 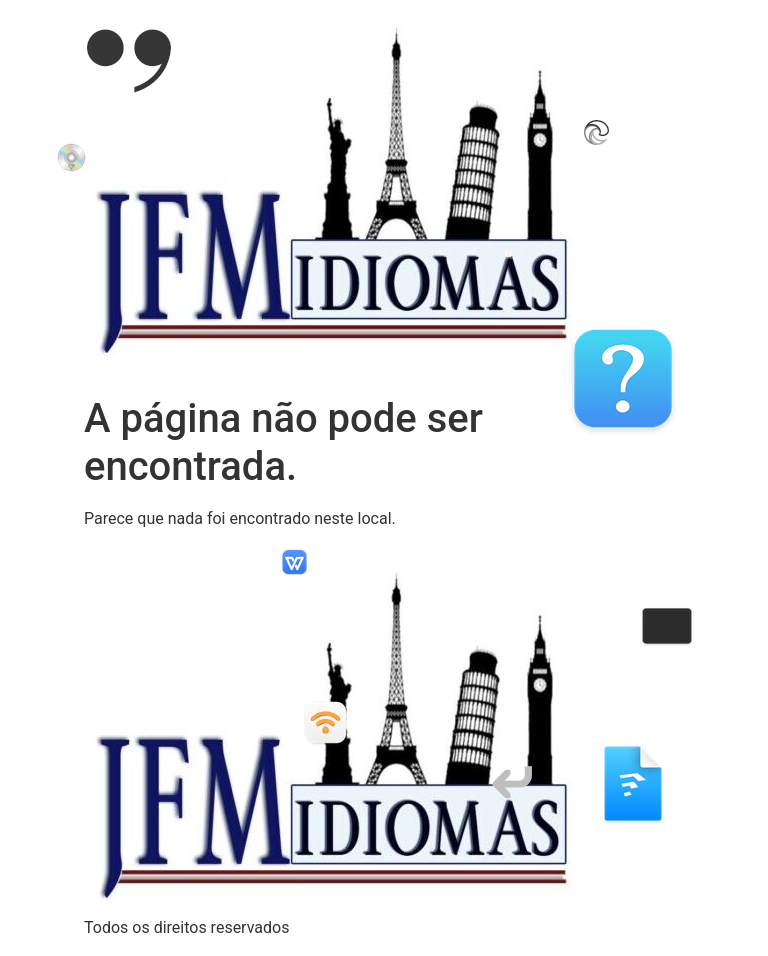 I want to click on open WPS Office application, so click(x=294, y=562).